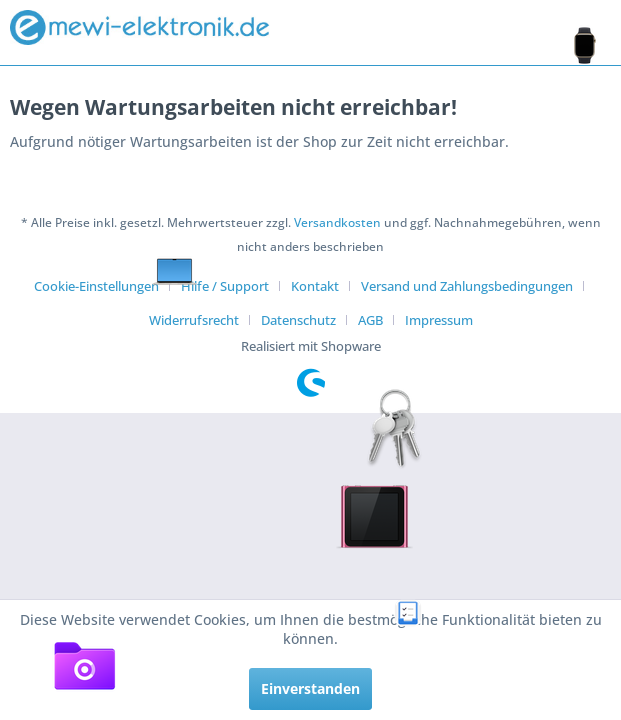 The height and width of the screenshot is (720, 621). What do you see at coordinates (374, 516) in the screenshot?
I see `iPod nano device in pink` at bounding box center [374, 516].